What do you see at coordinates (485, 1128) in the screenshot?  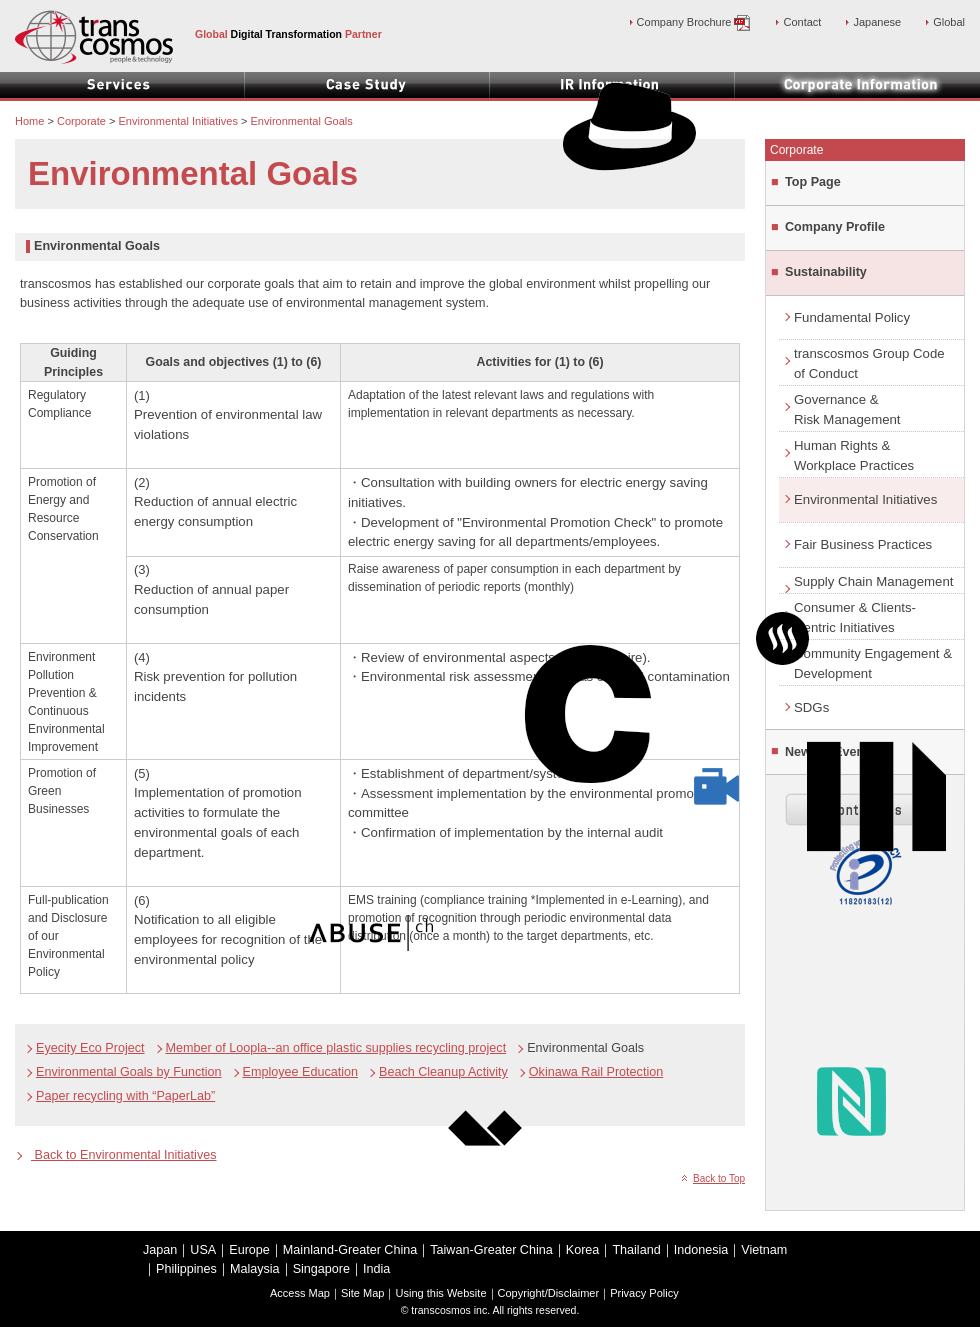 I see `Alpine.js framework logo` at bounding box center [485, 1128].